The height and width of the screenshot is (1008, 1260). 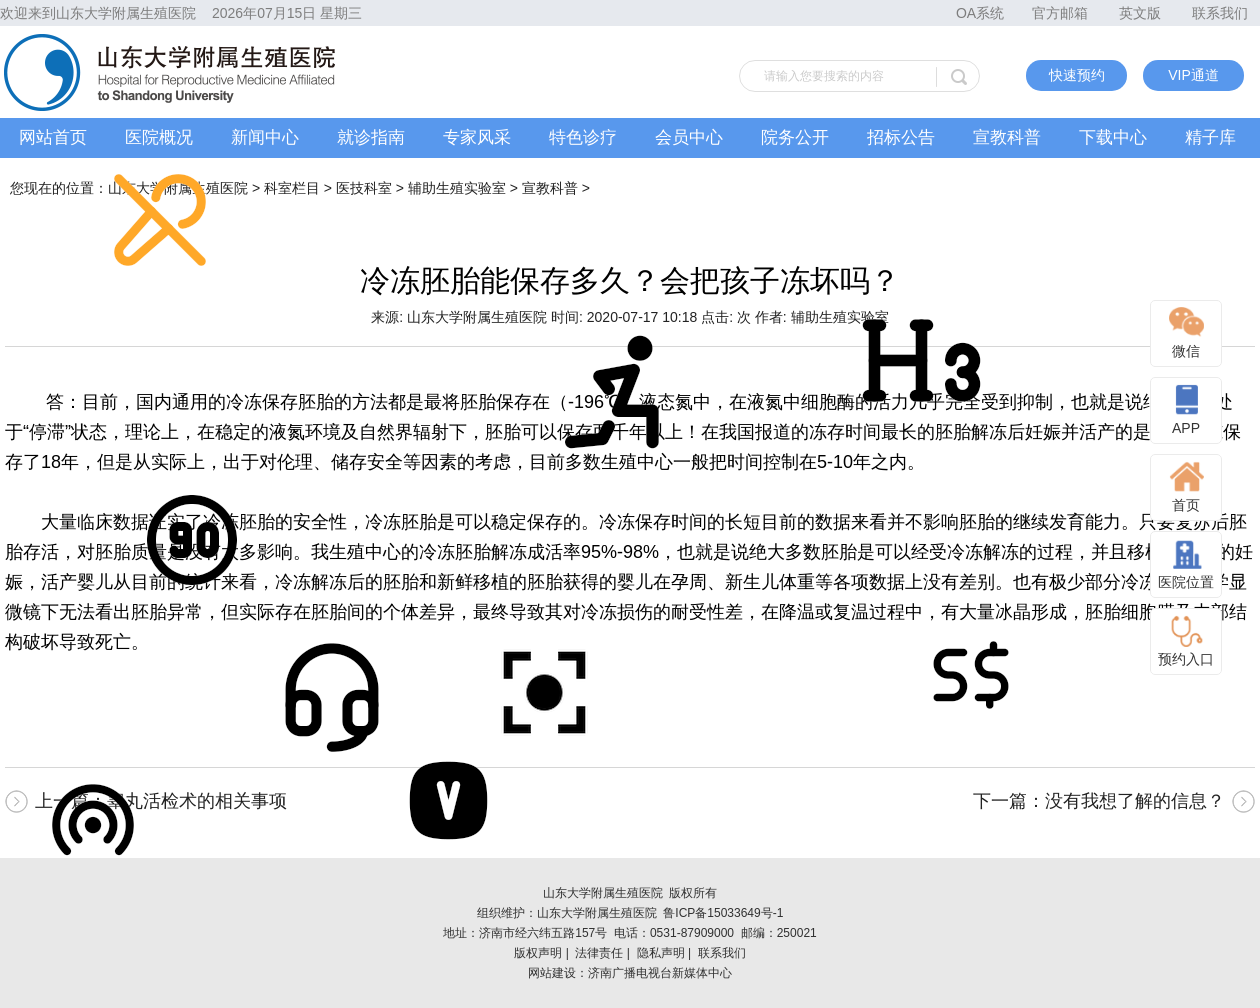 What do you see at coordinates (448, 800) in the screenshot?
I see `indicates a verified status or badge` at bounding box center [448, 800].